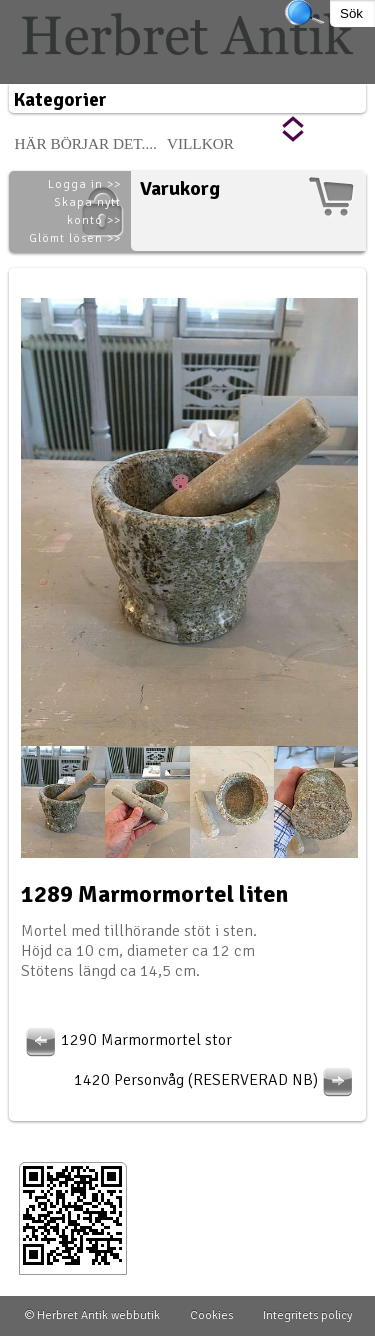  I want to click on expand or collapse a section, so click(293, 129).